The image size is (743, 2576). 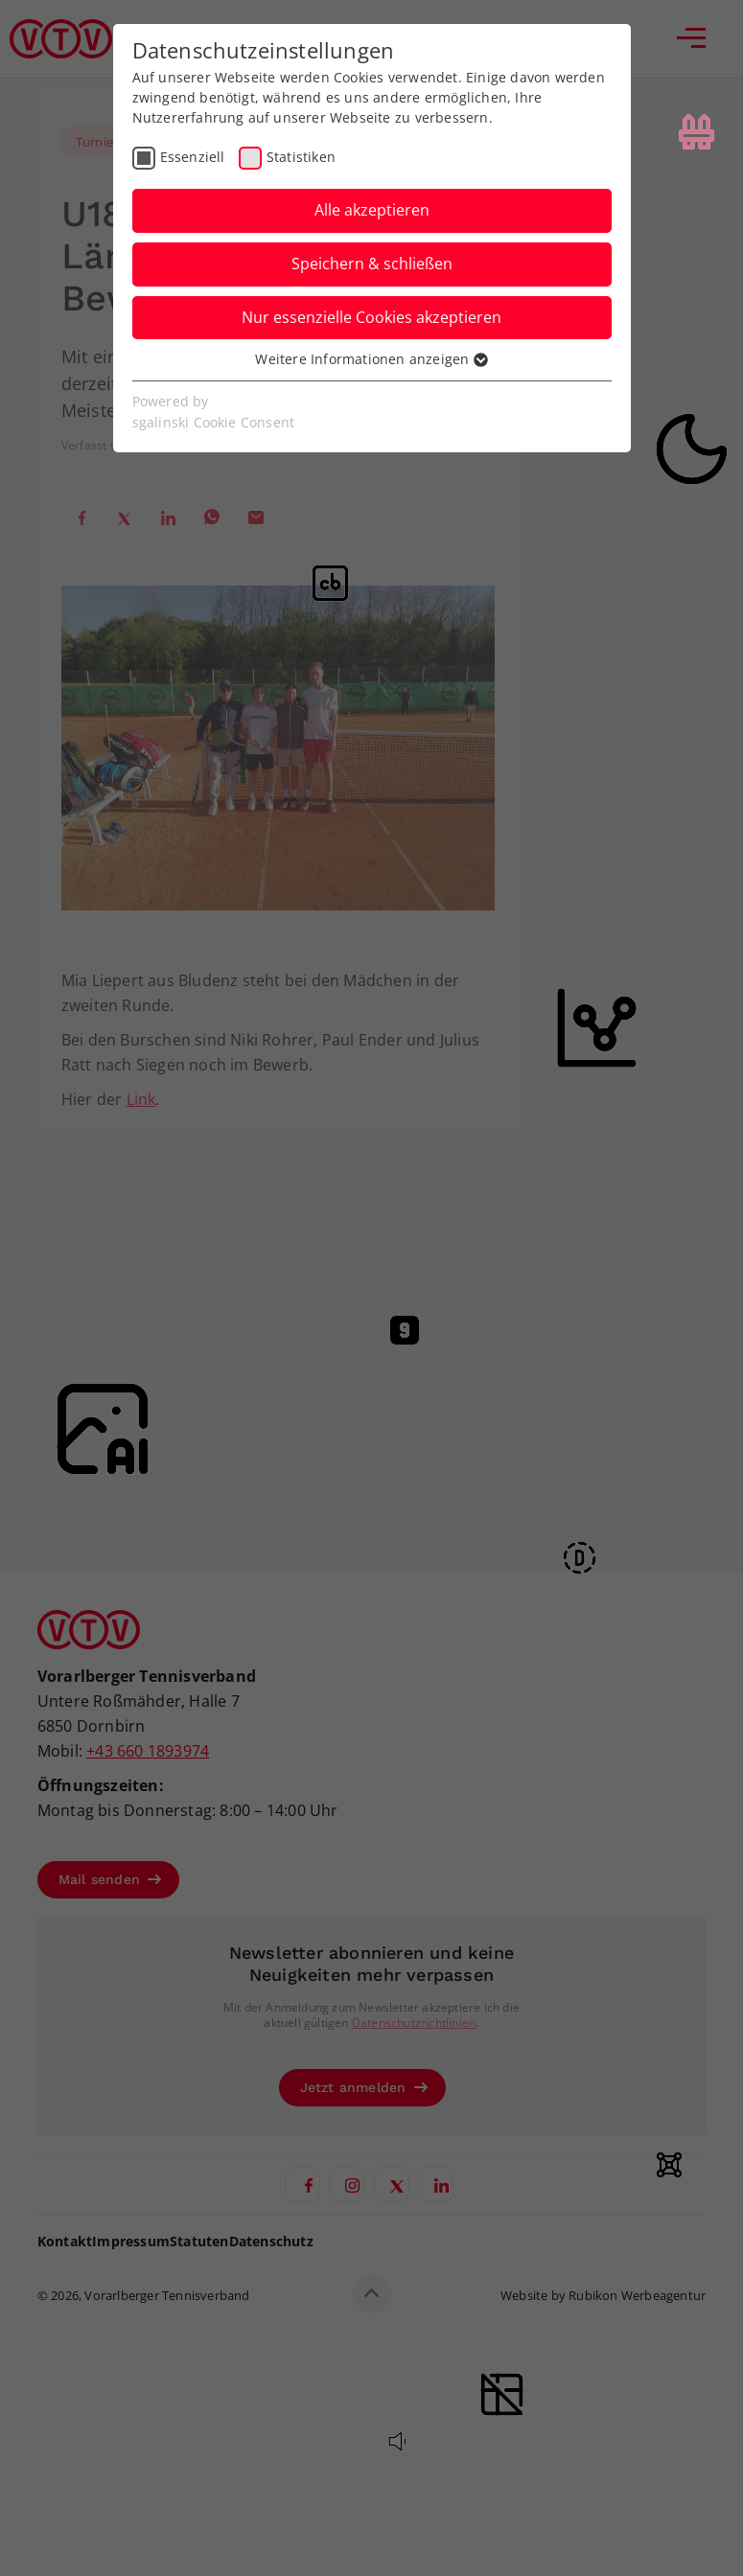 What do you see at coordinates (579, 1557) in the screenshot?
I see `indicates draft or pending status` at bounding box center [579, 1557].